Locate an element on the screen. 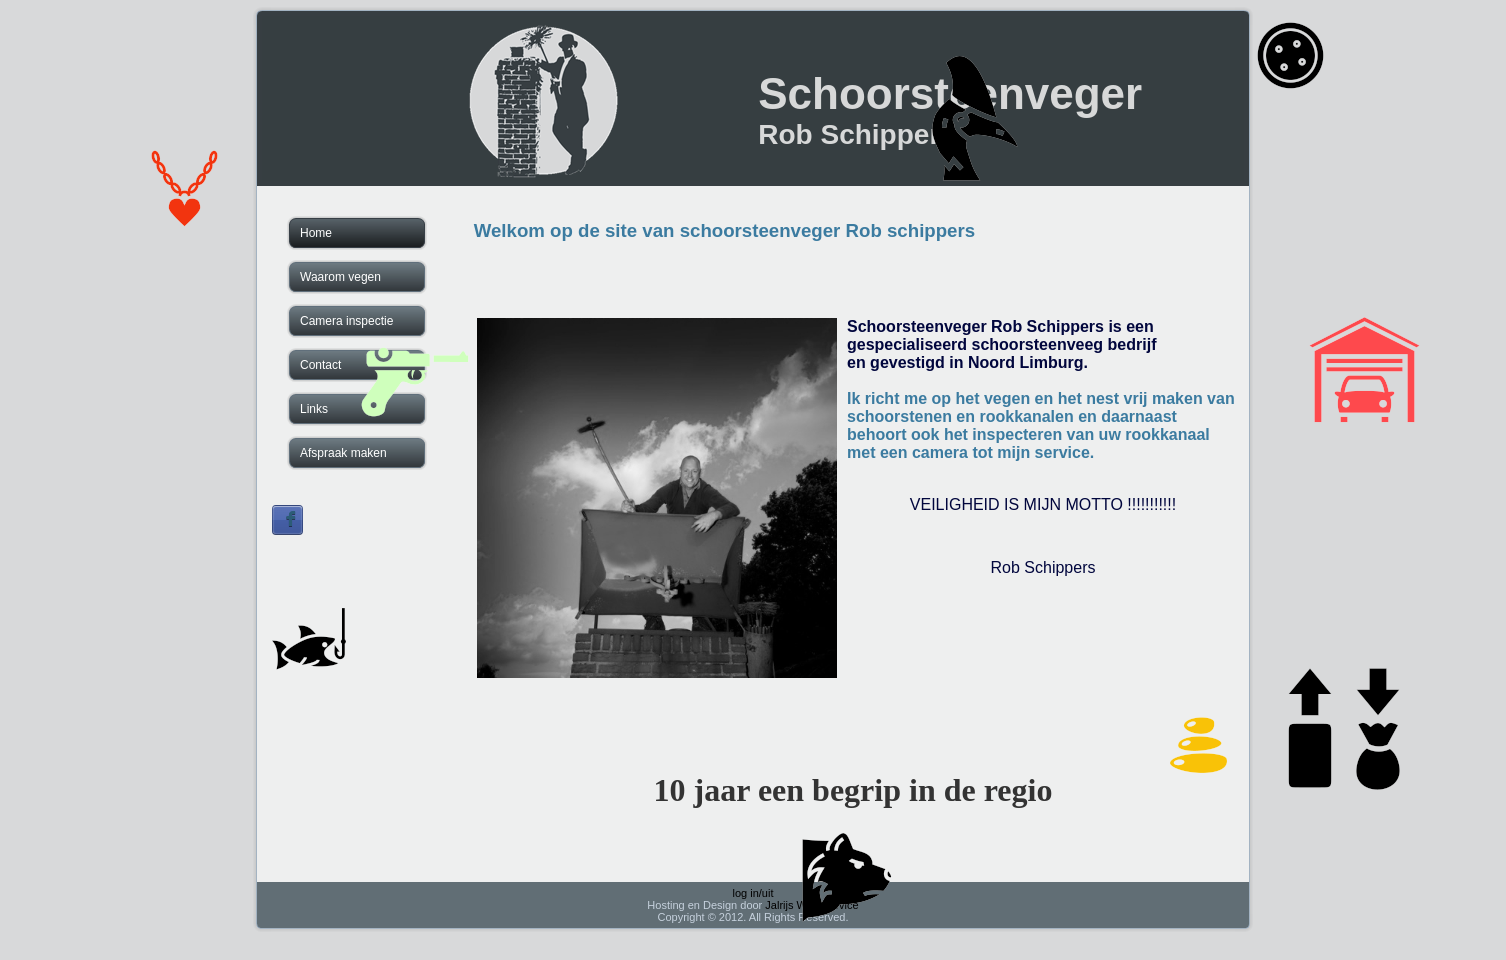 The image size is (1506, 960). clothing or fashion category is located at coordinates (1290, 55).